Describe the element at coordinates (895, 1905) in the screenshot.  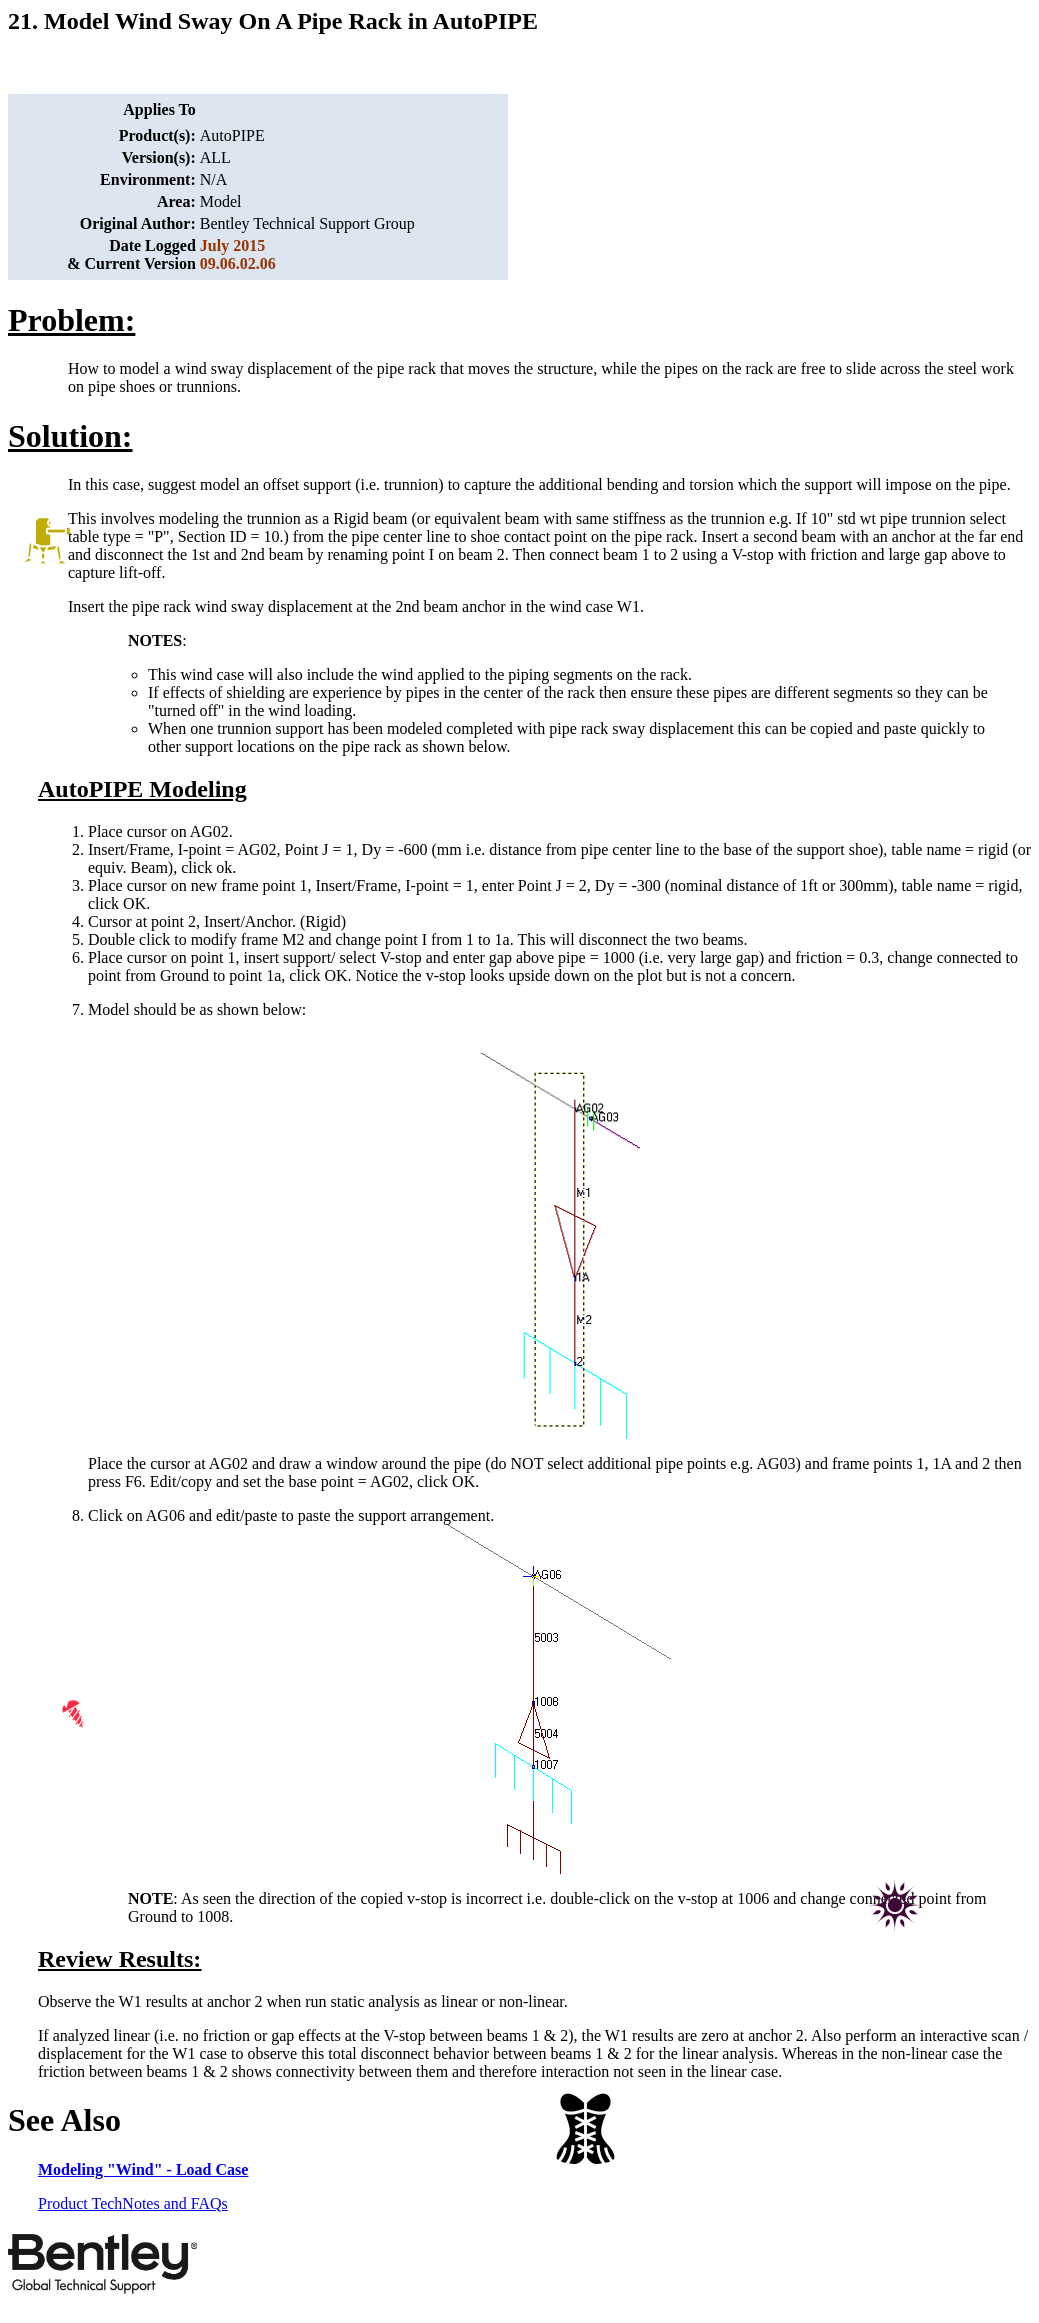
I see `indicates a fire and ice element or dual-type ability` at that location.